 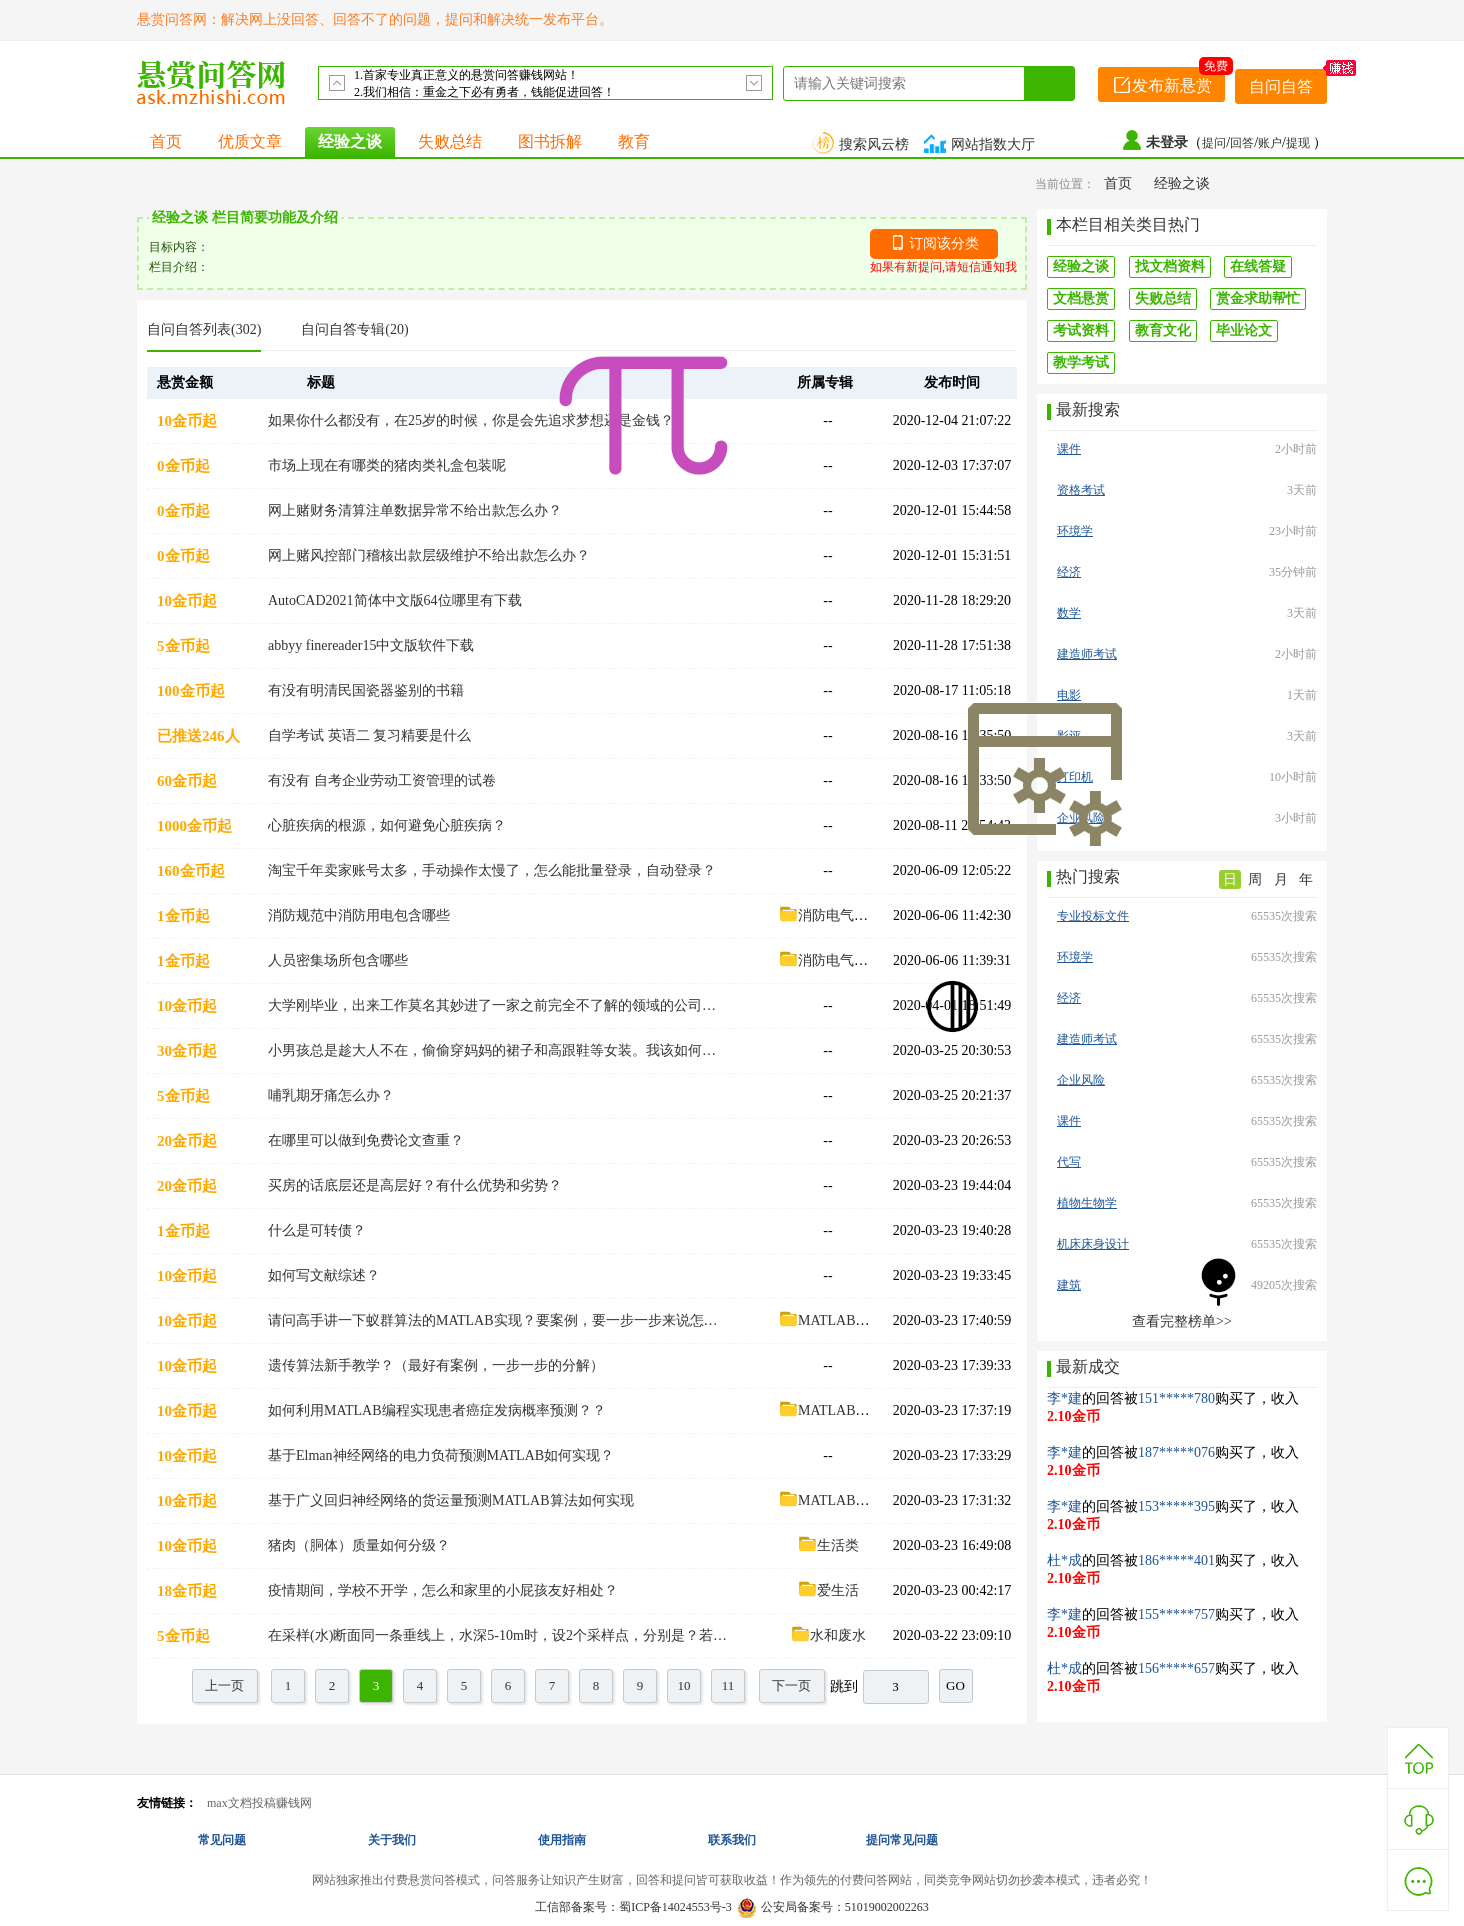 I want to click on access mathematical constants or formulas, so click(x=646, y=412).